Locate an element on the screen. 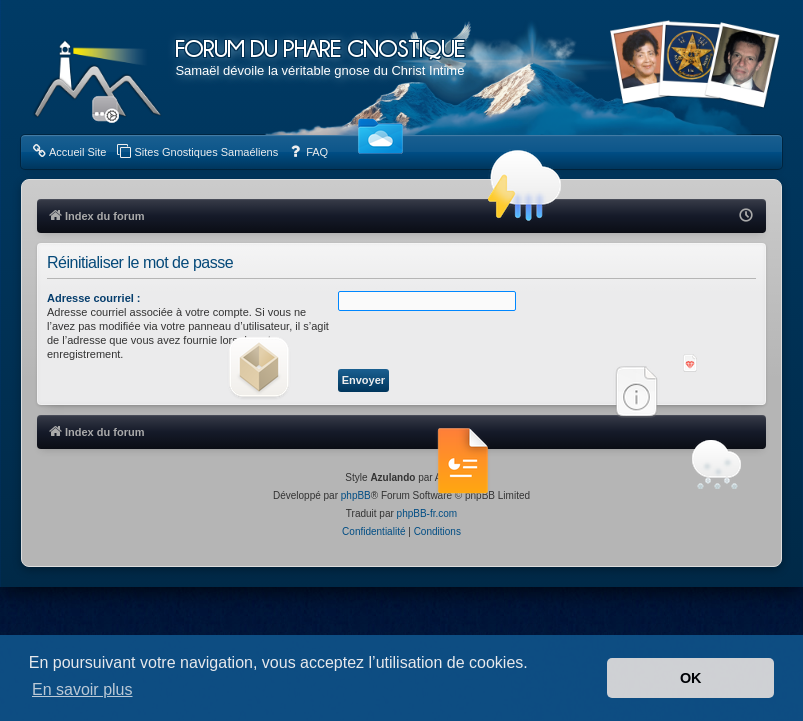  a ruby programming language file is located at coordinates (690, 363).